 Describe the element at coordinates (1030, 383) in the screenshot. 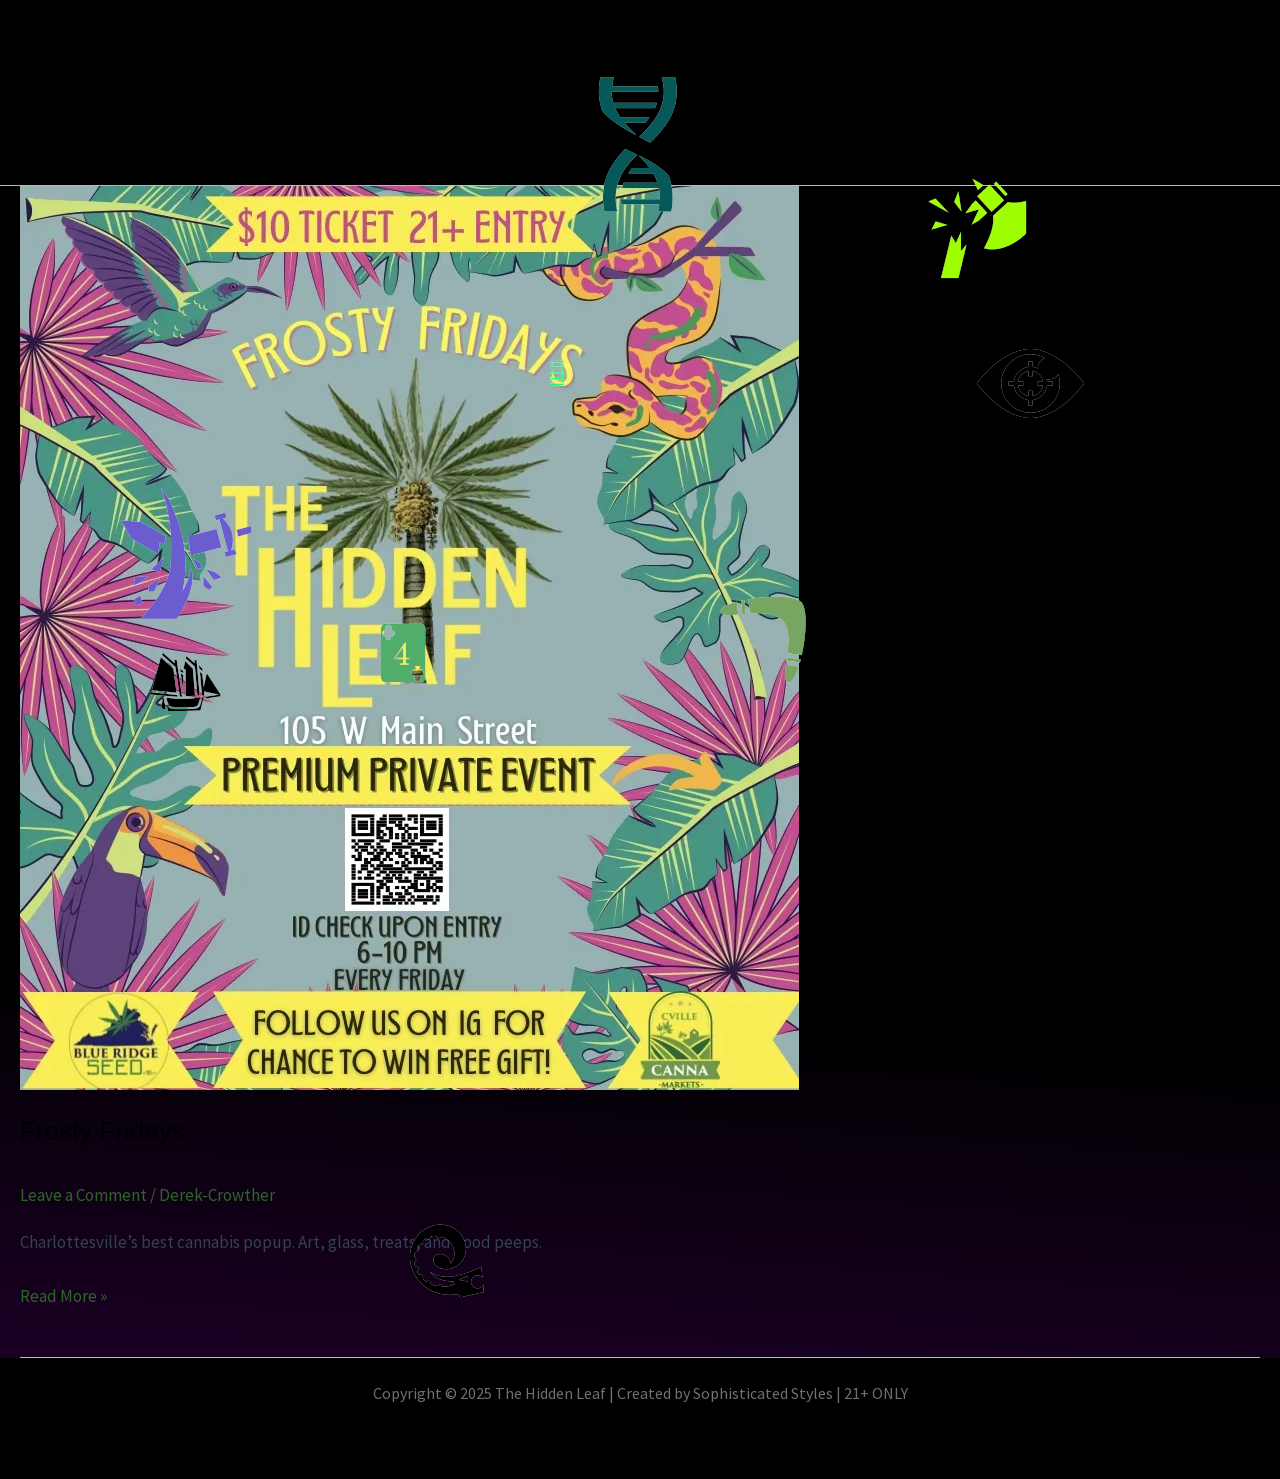

I see `focus or target tracking mode` at that location.